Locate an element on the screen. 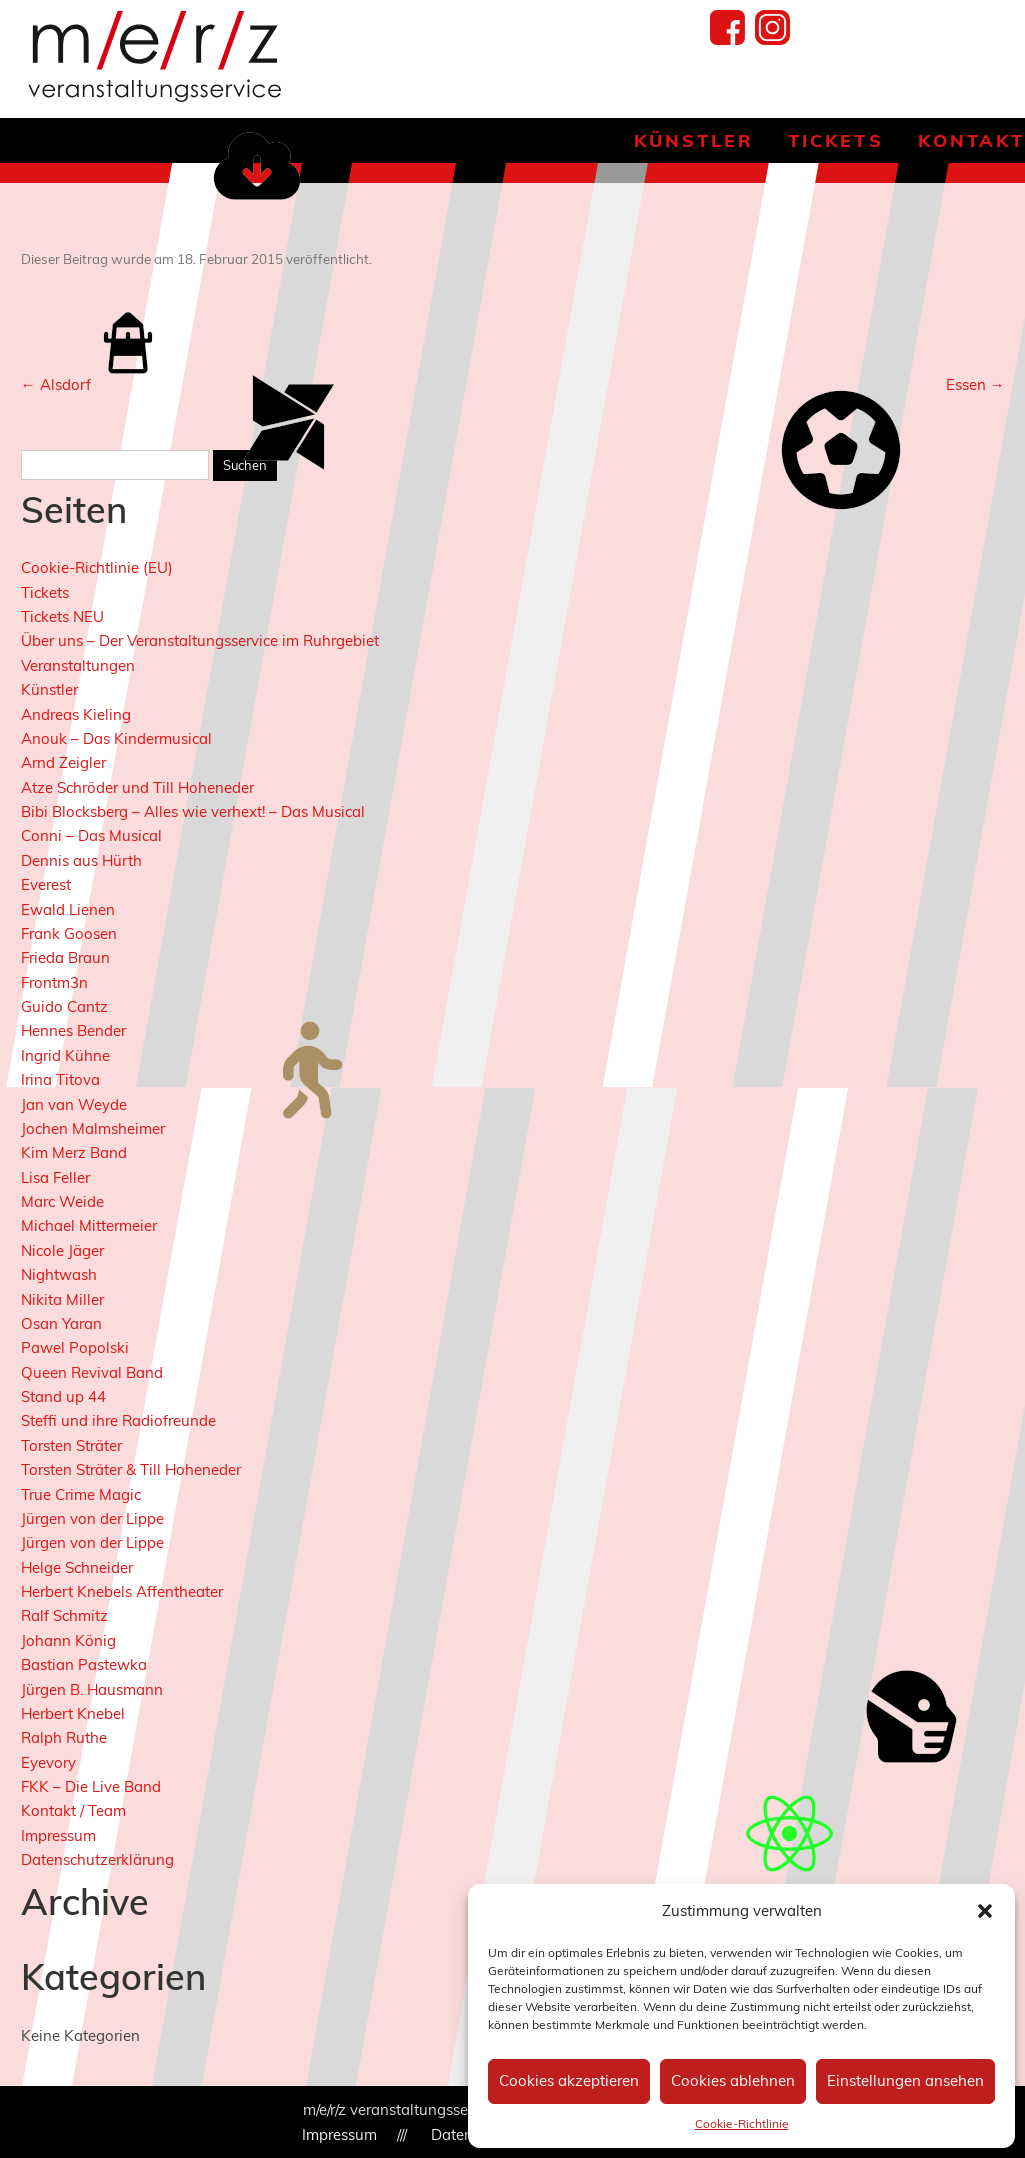 The width and height of the screenshot is (1025, 2158). walking directions or pedestrian navigation mode is located at coordinates (310, 1070).